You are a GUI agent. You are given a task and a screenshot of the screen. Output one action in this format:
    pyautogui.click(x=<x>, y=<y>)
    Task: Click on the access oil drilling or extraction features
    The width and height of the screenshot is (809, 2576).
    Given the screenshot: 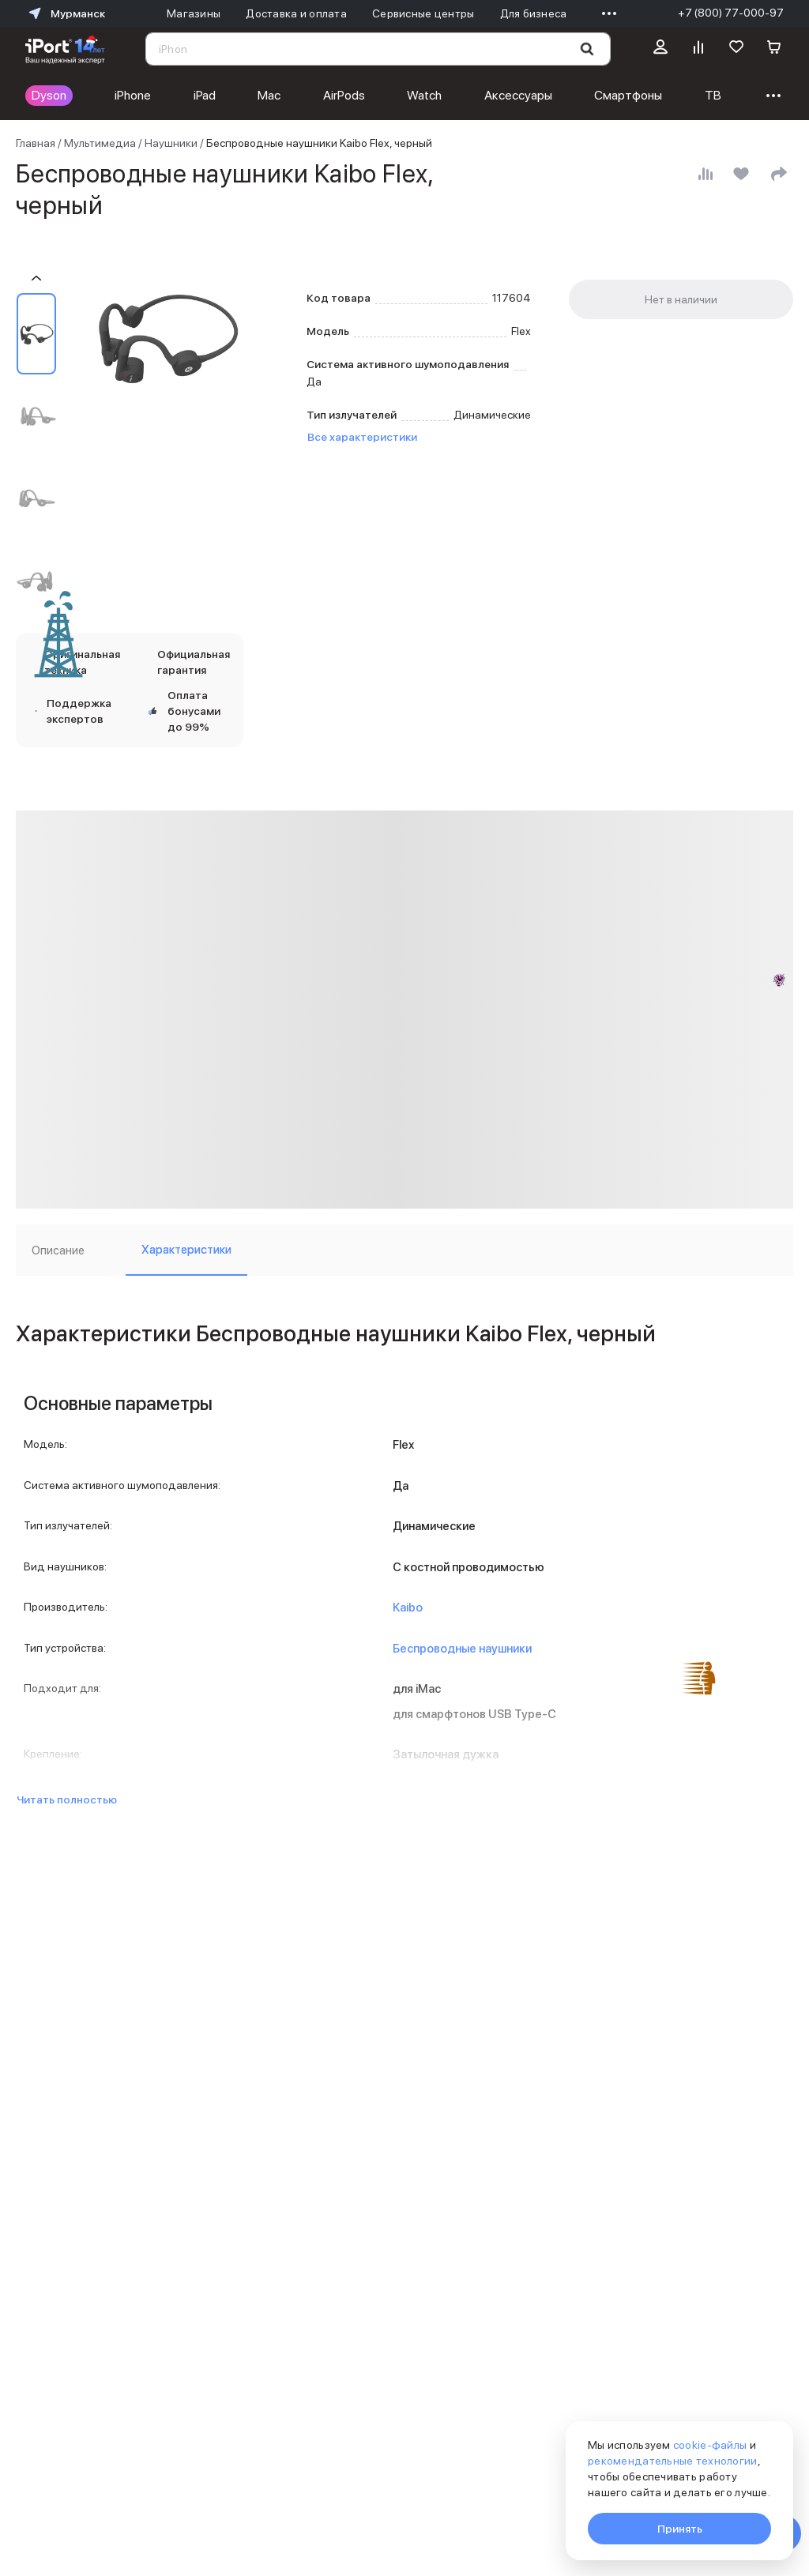 What is the action you would take?
    pyautogui.click(x=58, y=636)
    